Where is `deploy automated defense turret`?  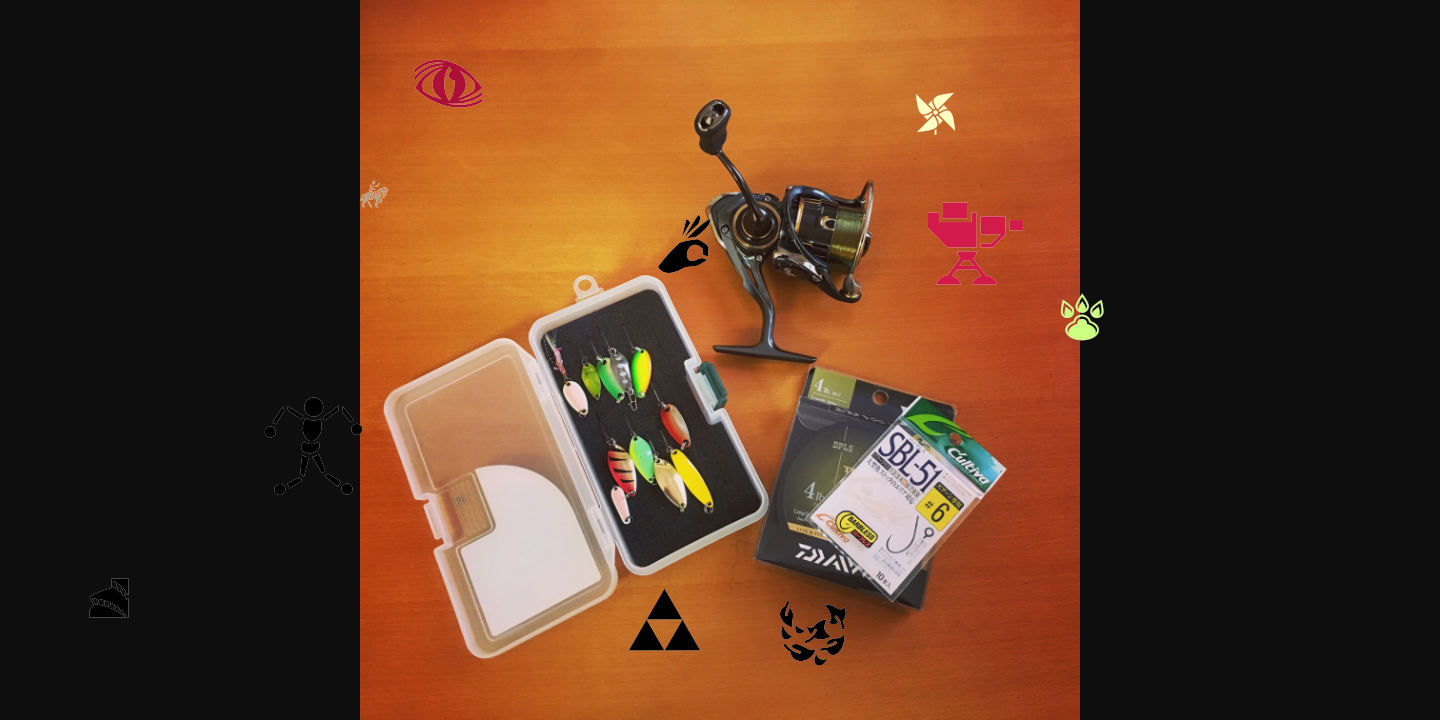
deploy automated defense turret is located at coordinates (975, 240).